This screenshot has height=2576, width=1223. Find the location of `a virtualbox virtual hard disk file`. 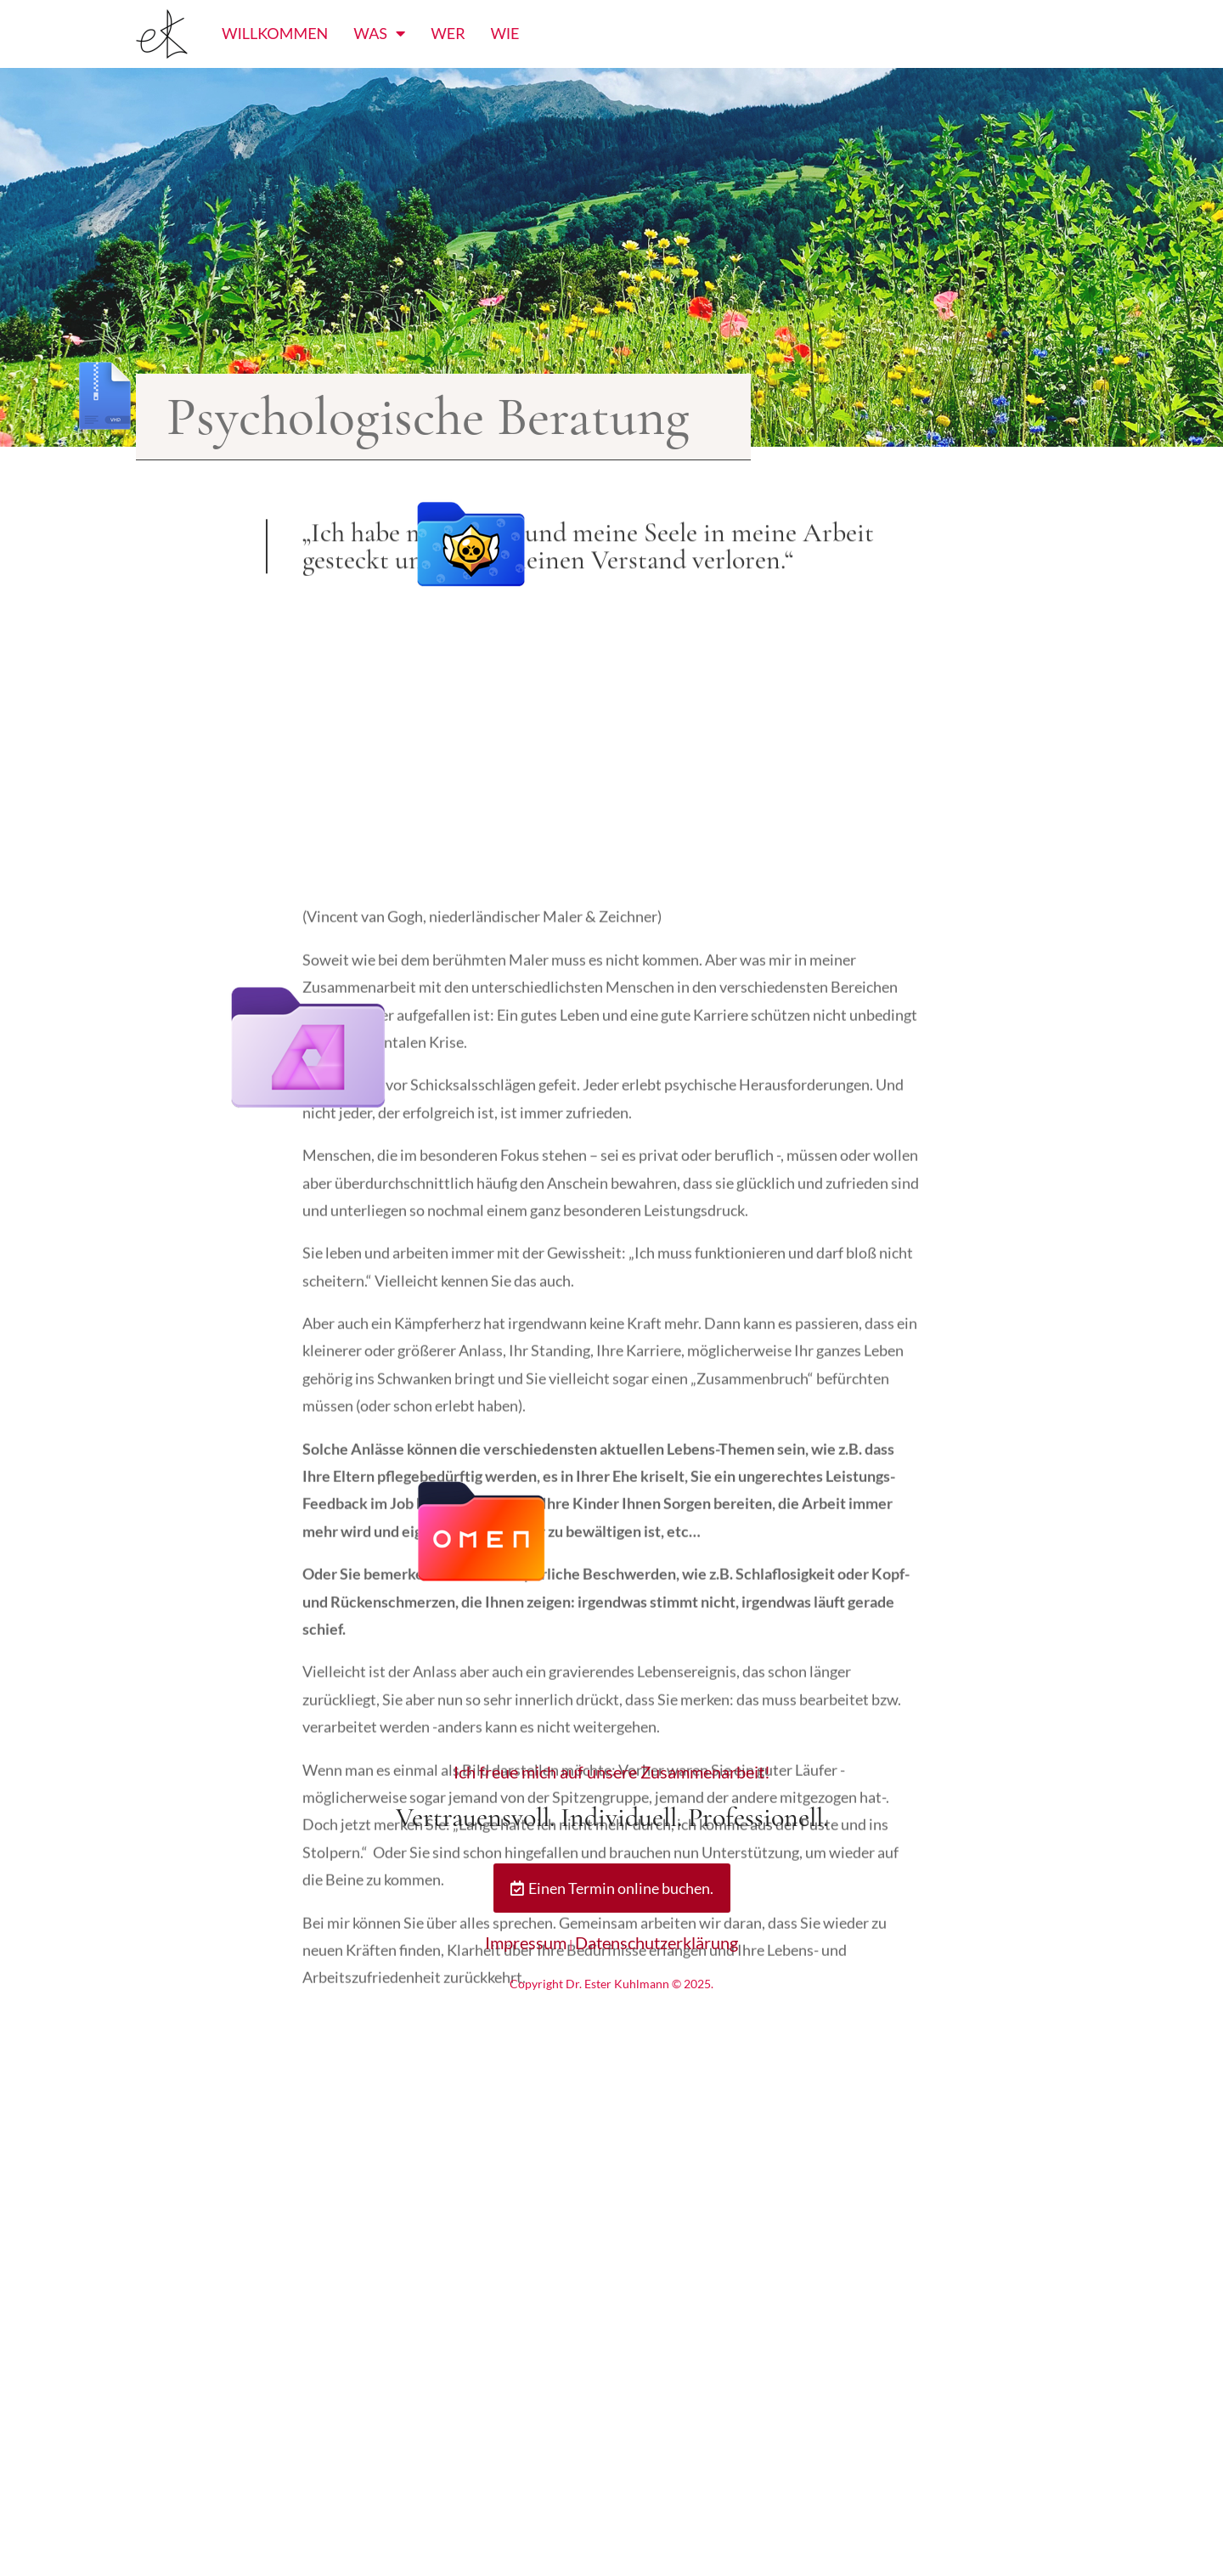

a virtualbox virtual hard disk file is located at coordinates (104, 397).